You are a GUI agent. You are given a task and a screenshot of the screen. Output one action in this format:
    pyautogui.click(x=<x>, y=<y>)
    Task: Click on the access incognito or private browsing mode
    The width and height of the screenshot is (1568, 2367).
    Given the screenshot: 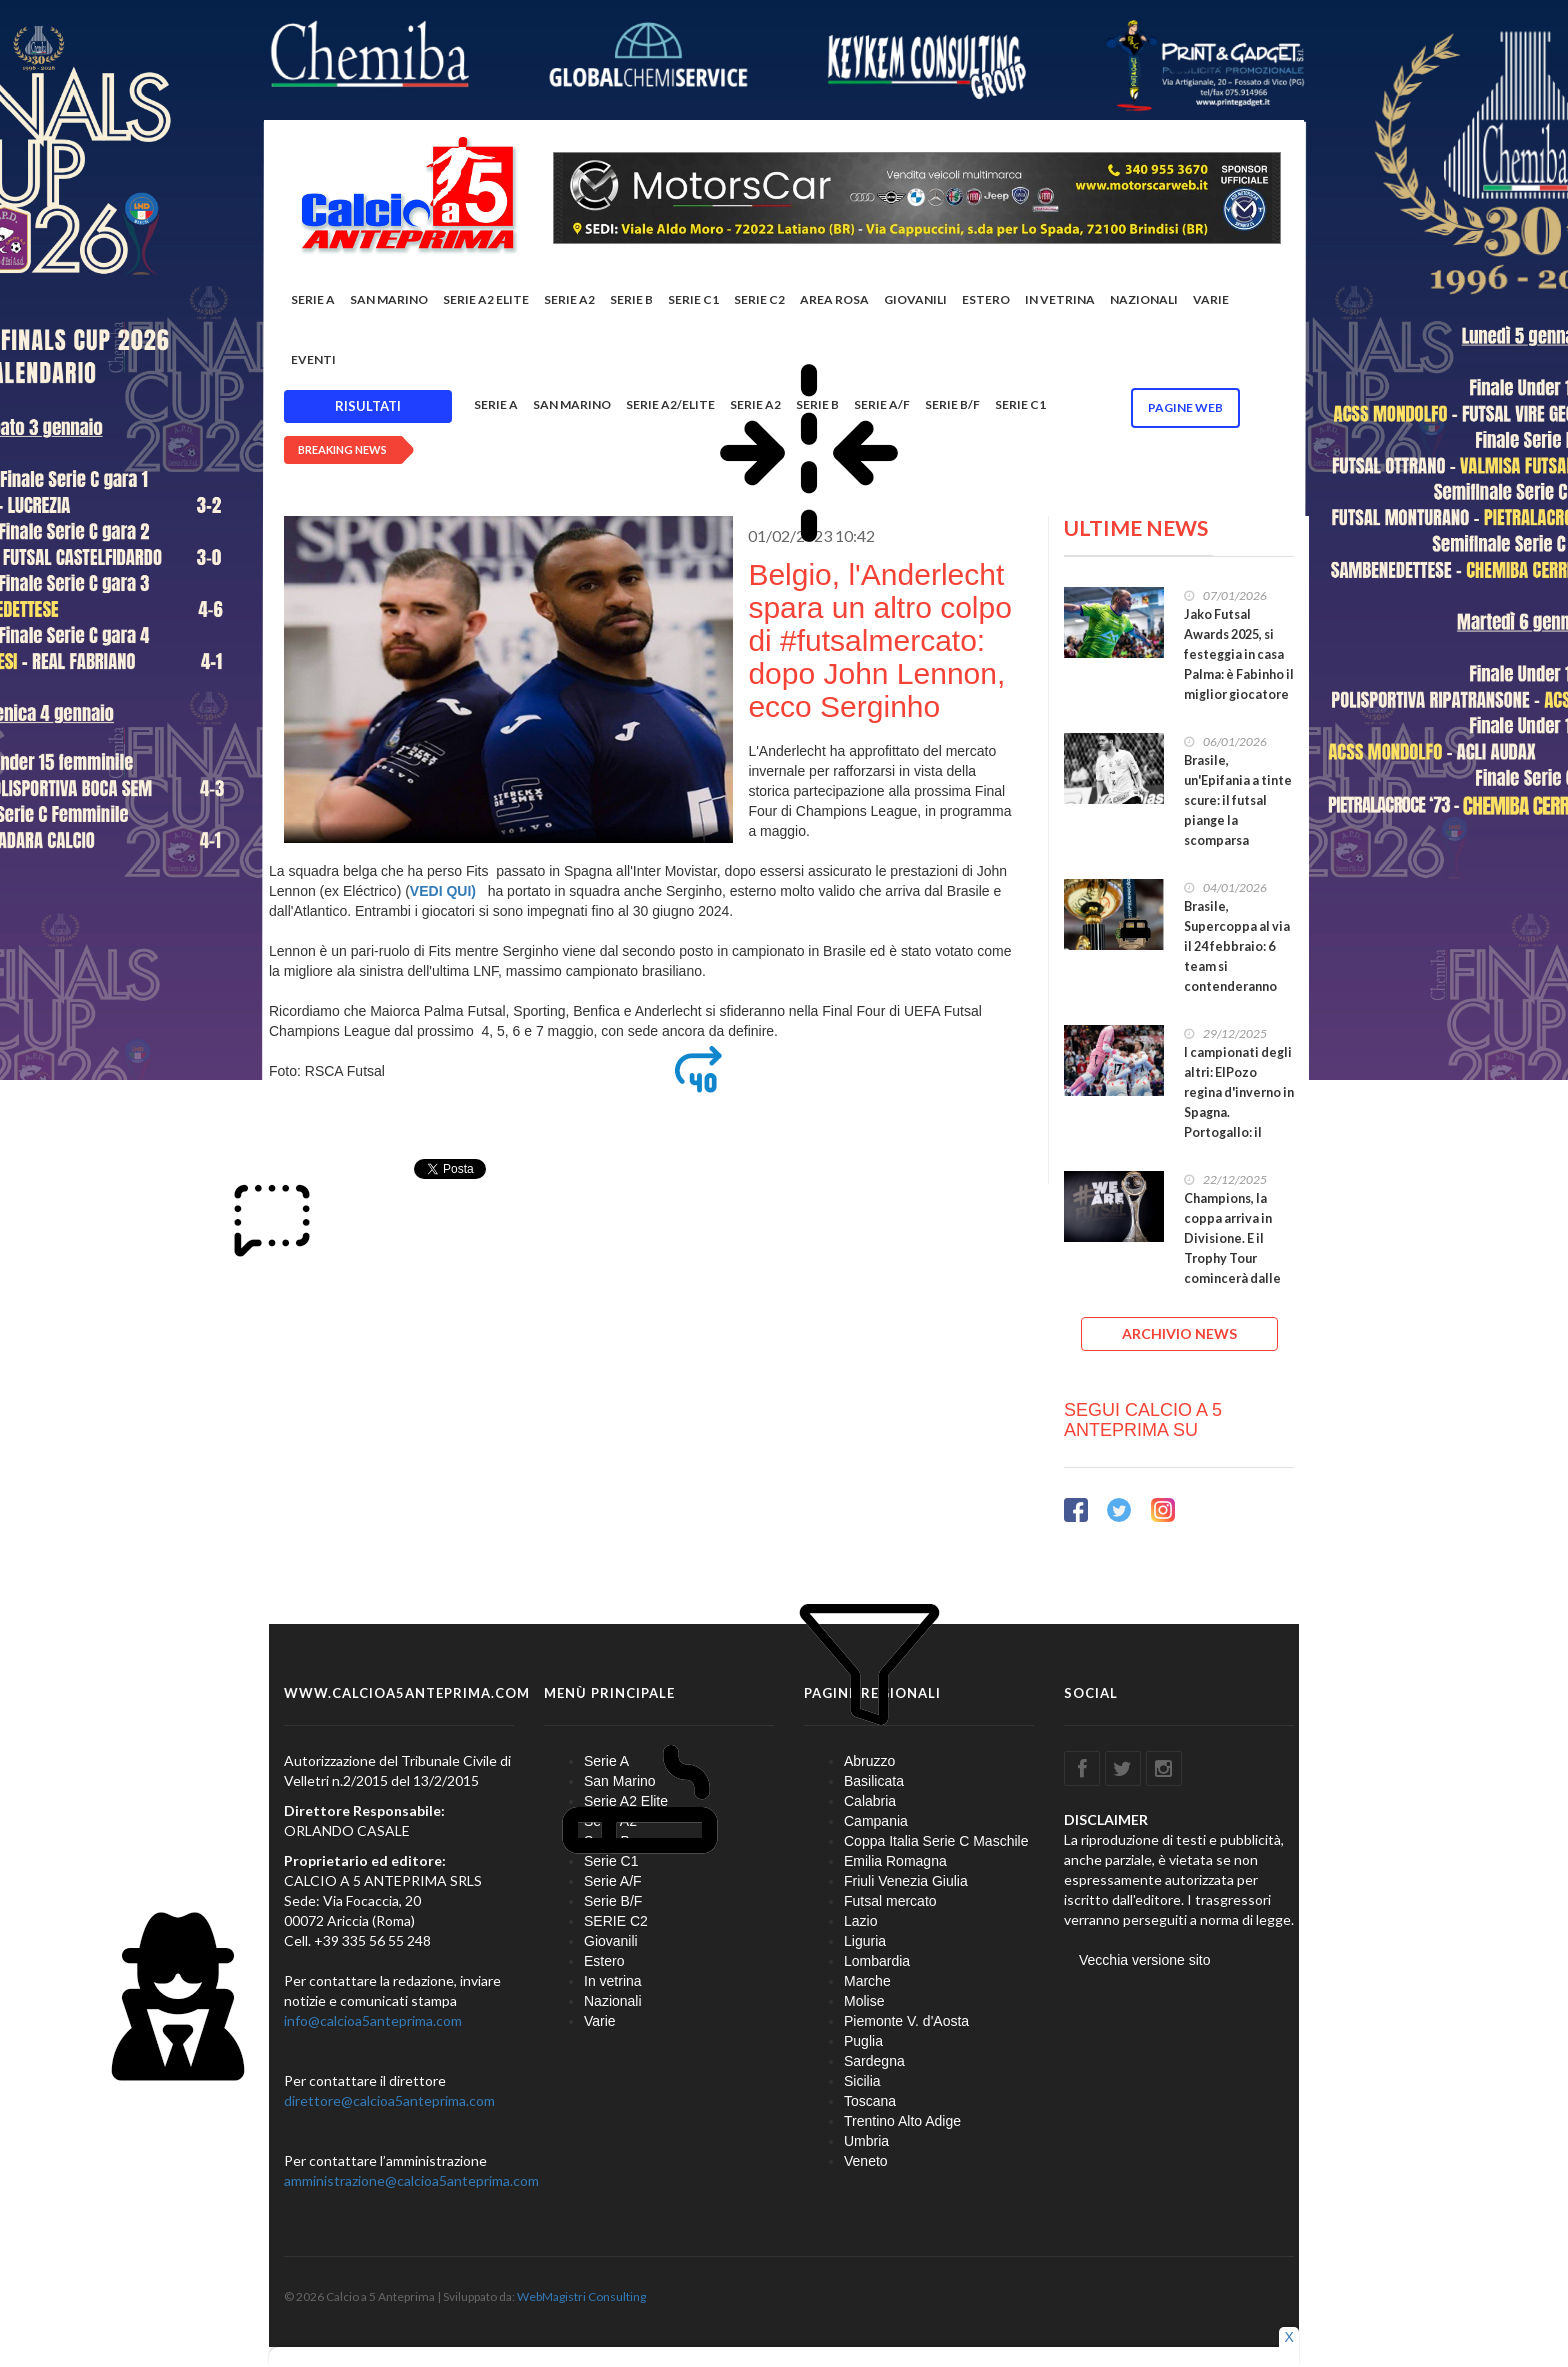 What is the action you would take?
    pyautogui.click(x=178, y=1999)
    